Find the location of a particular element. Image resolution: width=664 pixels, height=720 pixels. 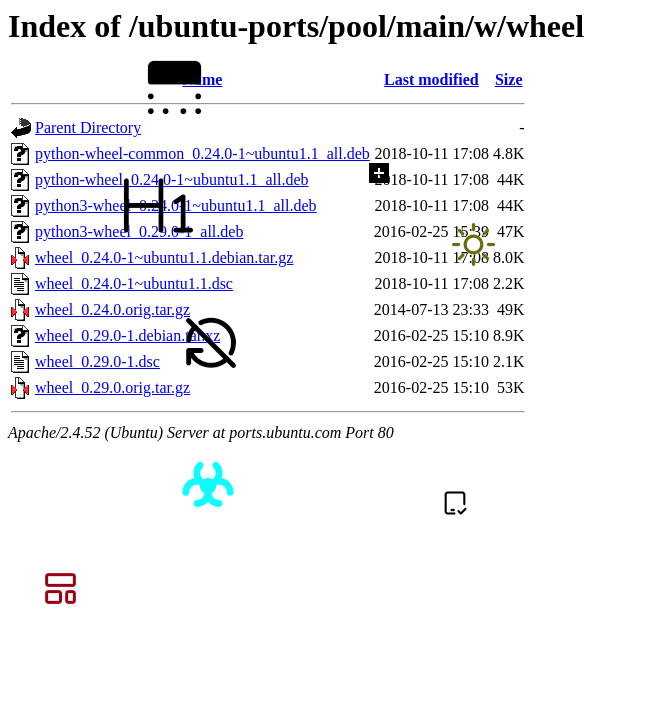

ipad successfully connected or paired is located at coordinates (455, 503).